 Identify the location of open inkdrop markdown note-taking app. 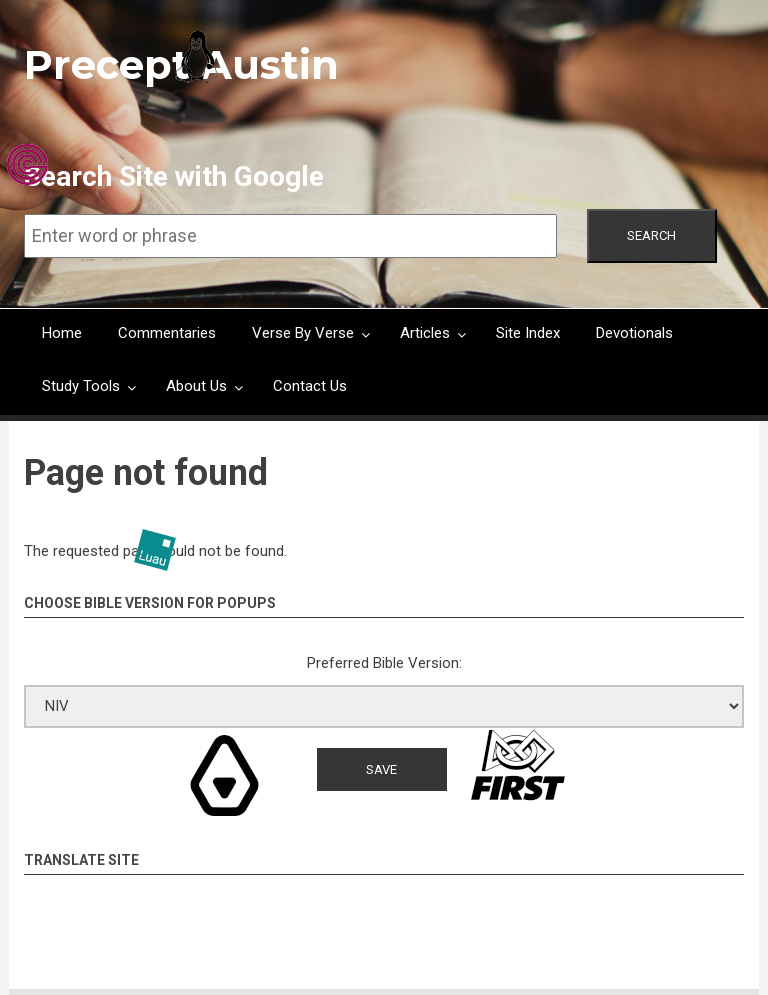
(224, 775).